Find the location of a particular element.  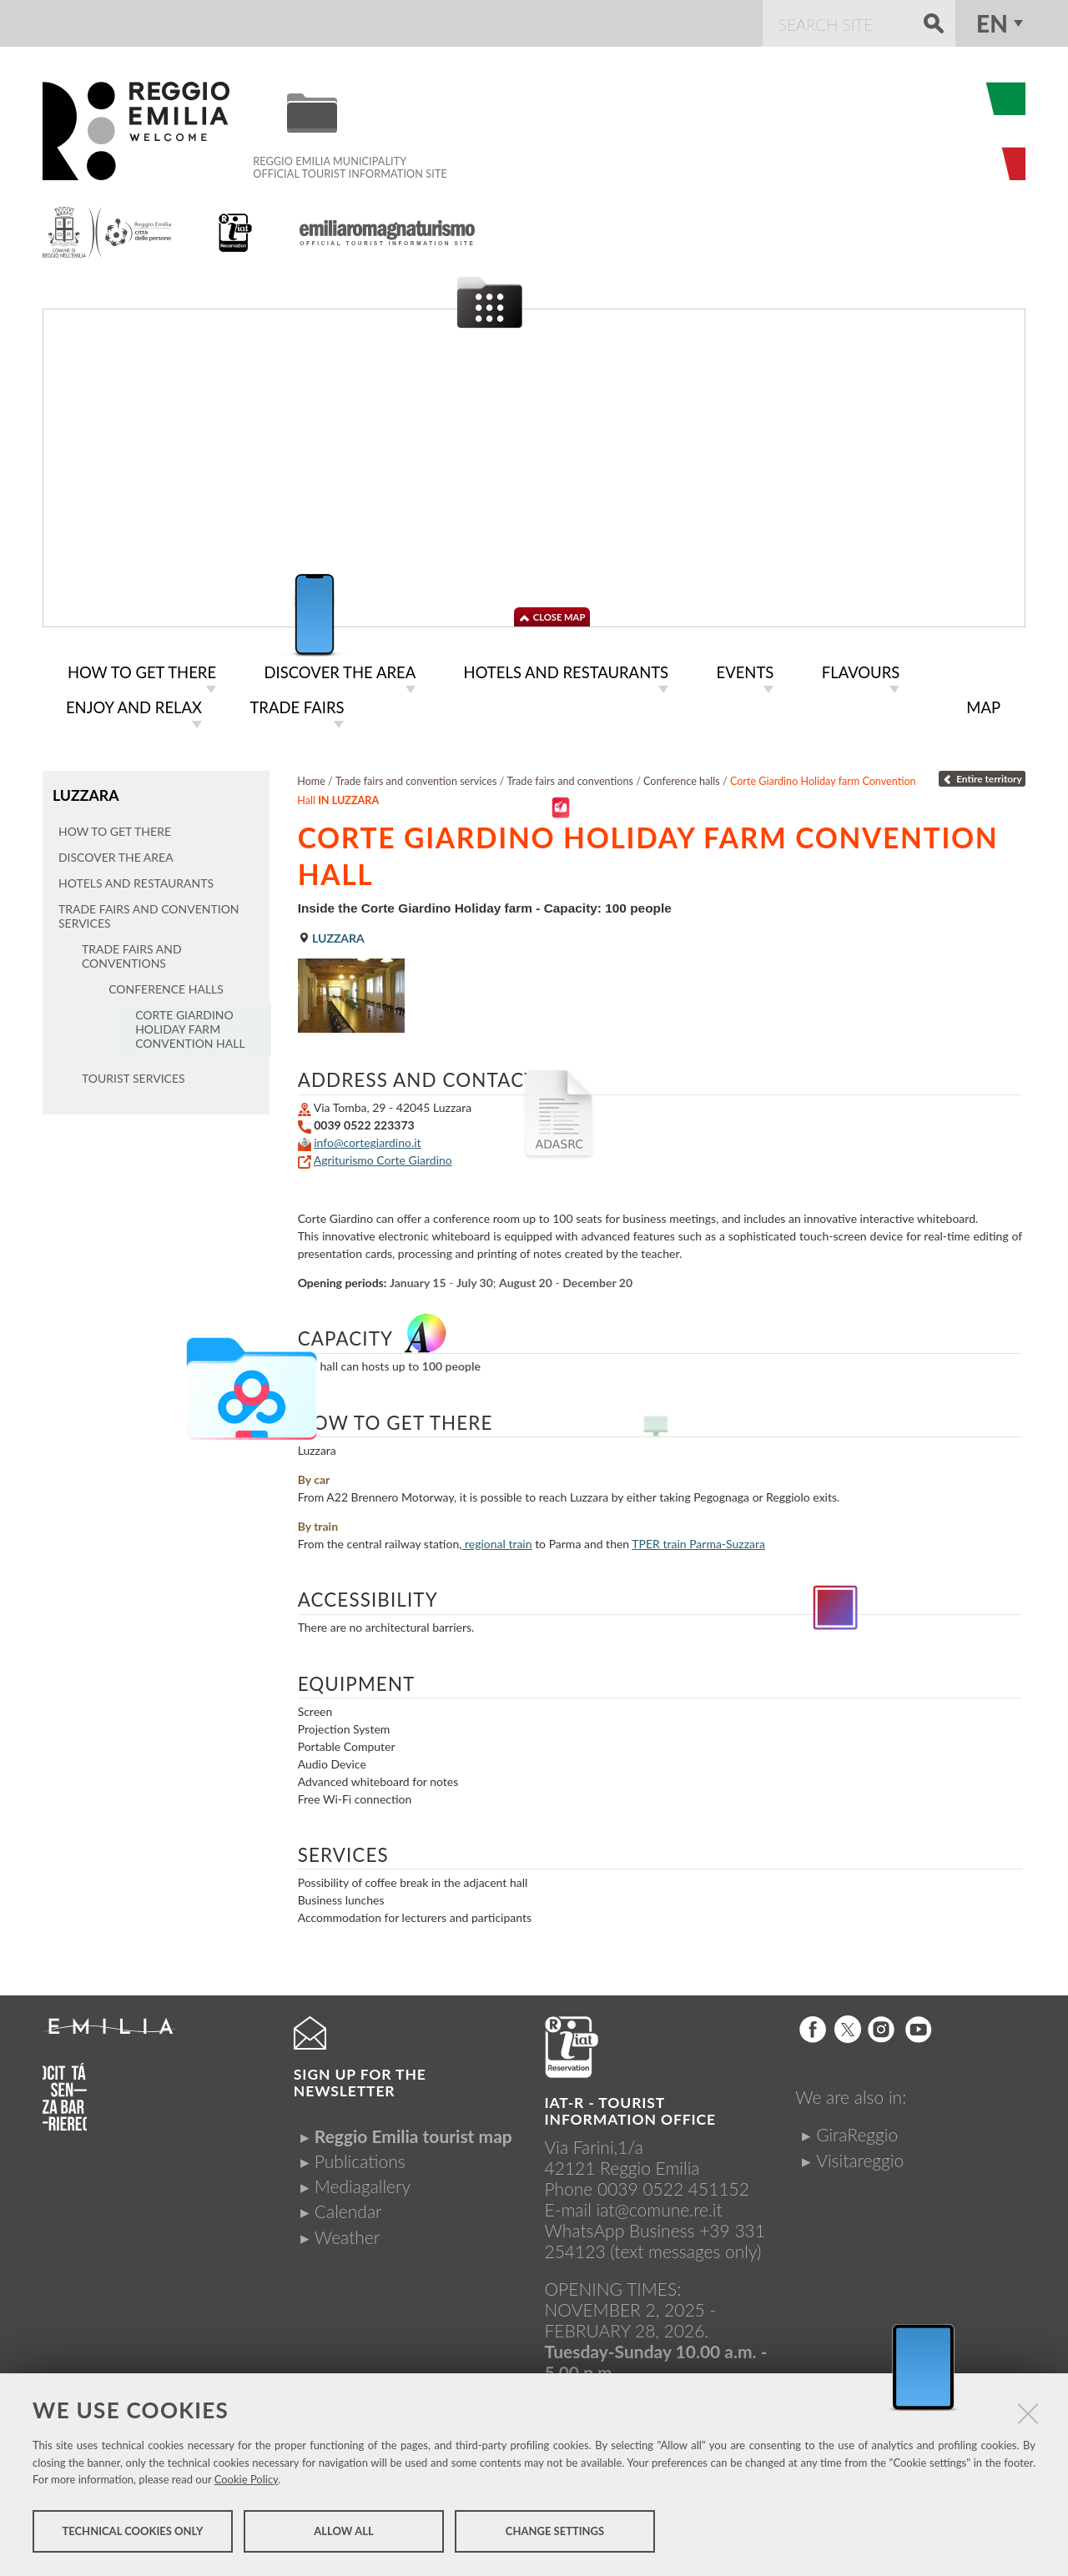

indicates a connected iPad device is located at coordinates (923, 2367).